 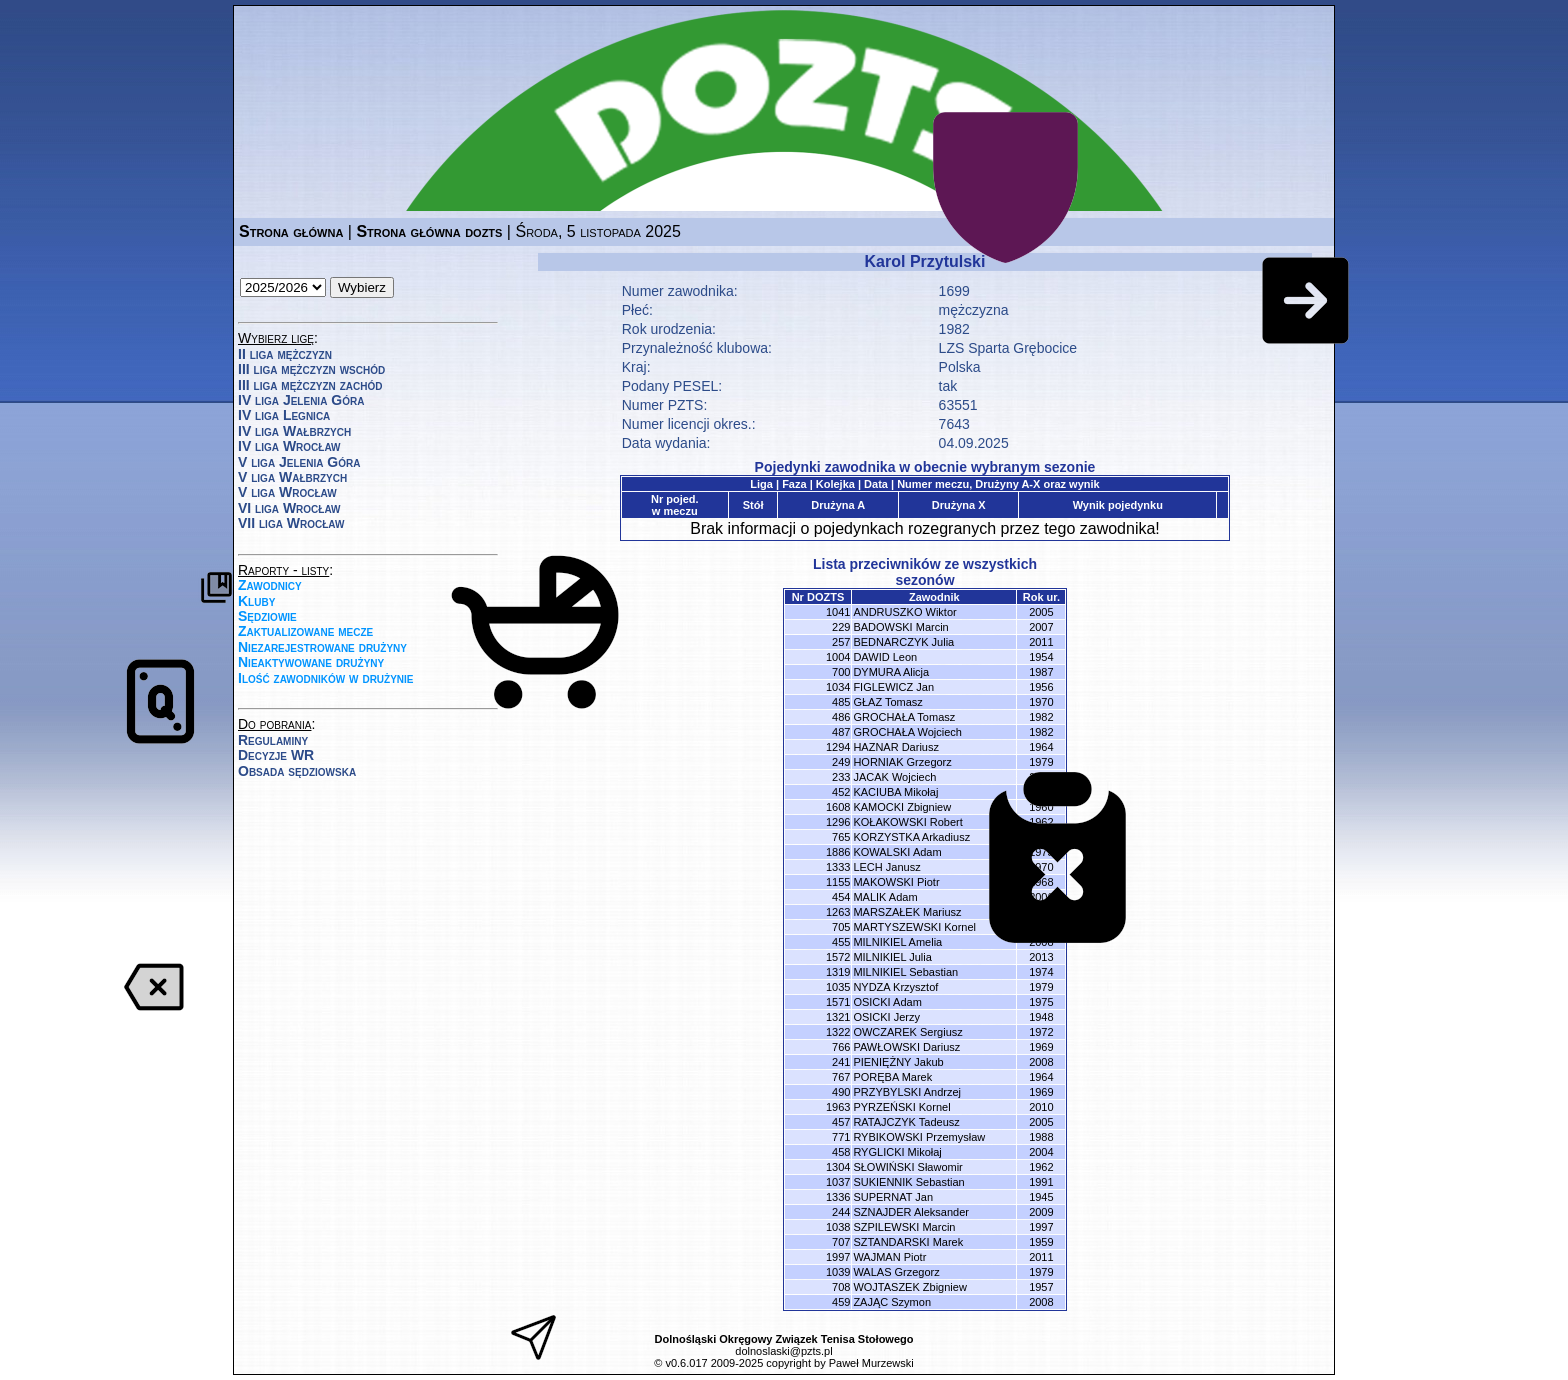 What do you see at coordinates (1005, 178) in the screenshot?
I see `security or protection status indicator` at bounding box center [1005, 178].